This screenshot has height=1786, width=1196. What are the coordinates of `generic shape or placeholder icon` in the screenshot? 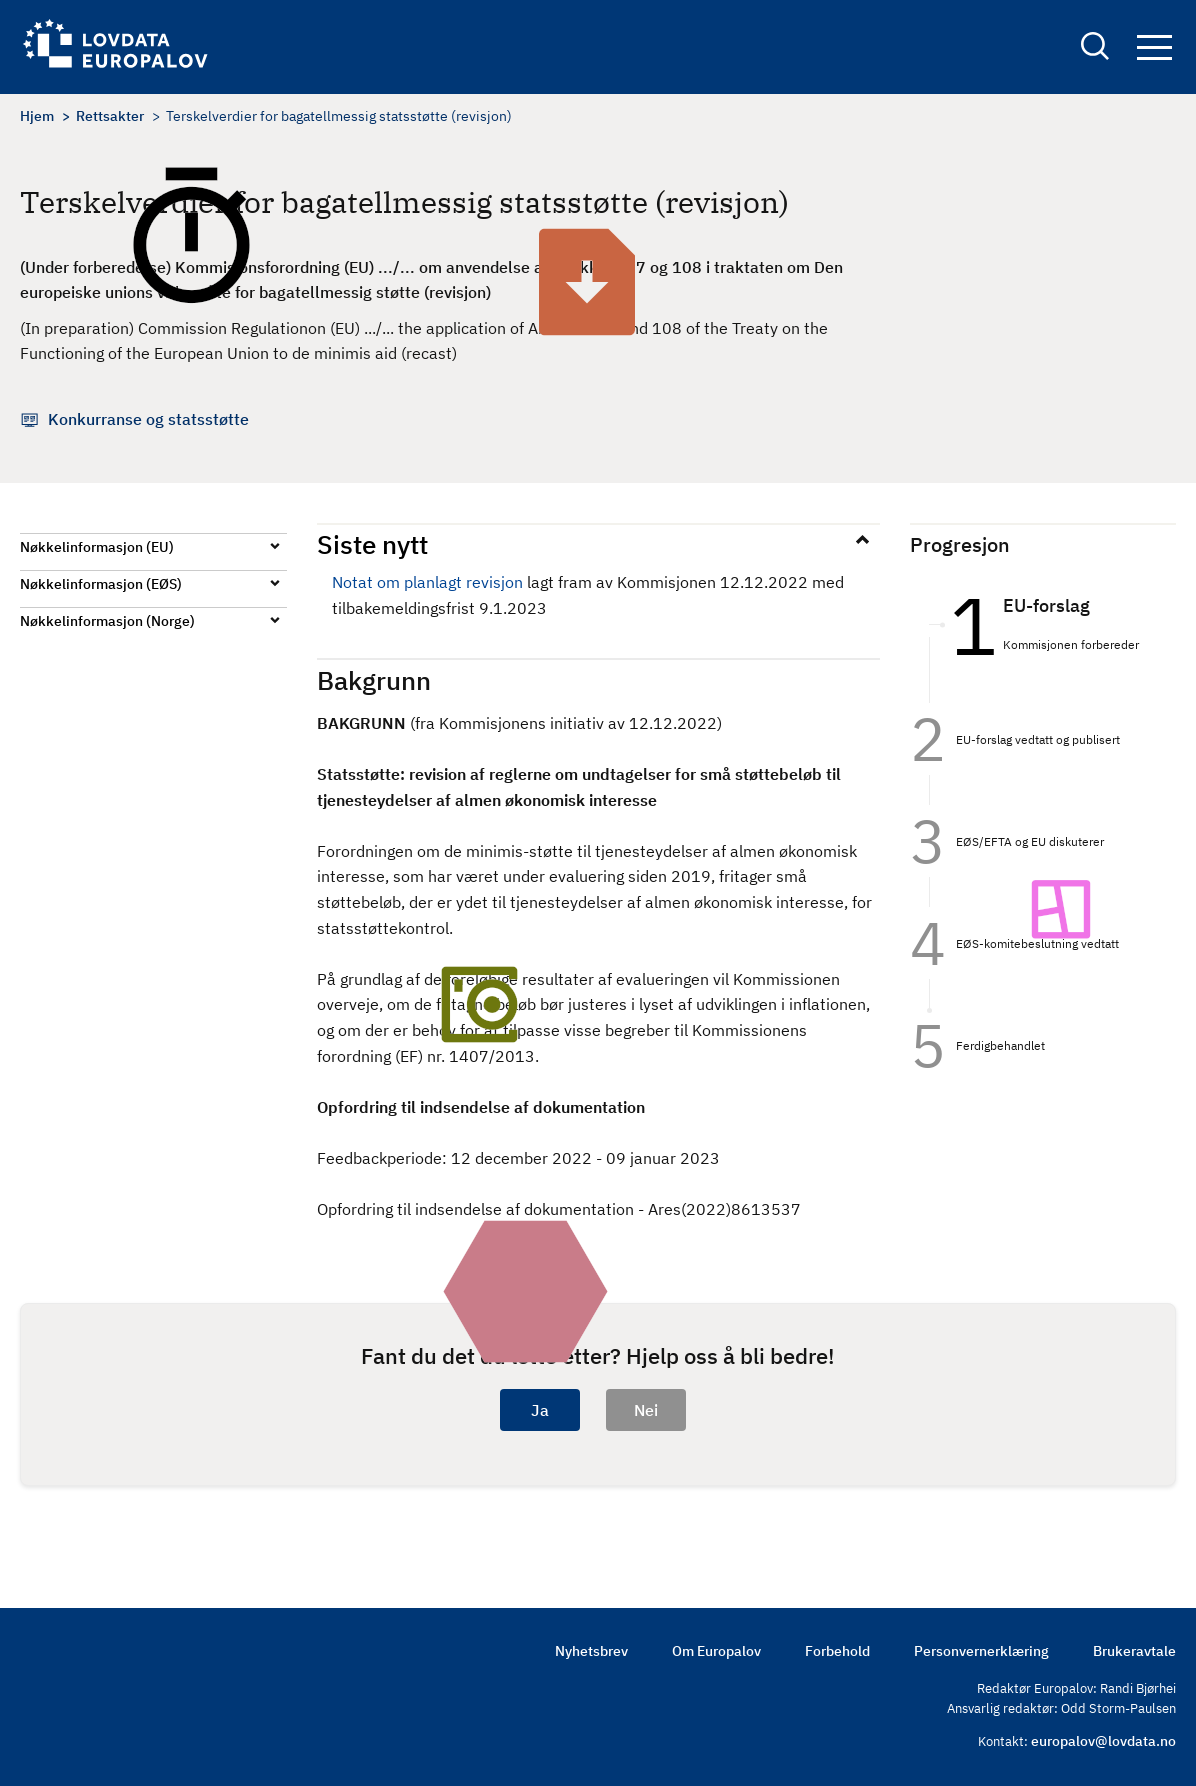 It's located at (525, 1291).